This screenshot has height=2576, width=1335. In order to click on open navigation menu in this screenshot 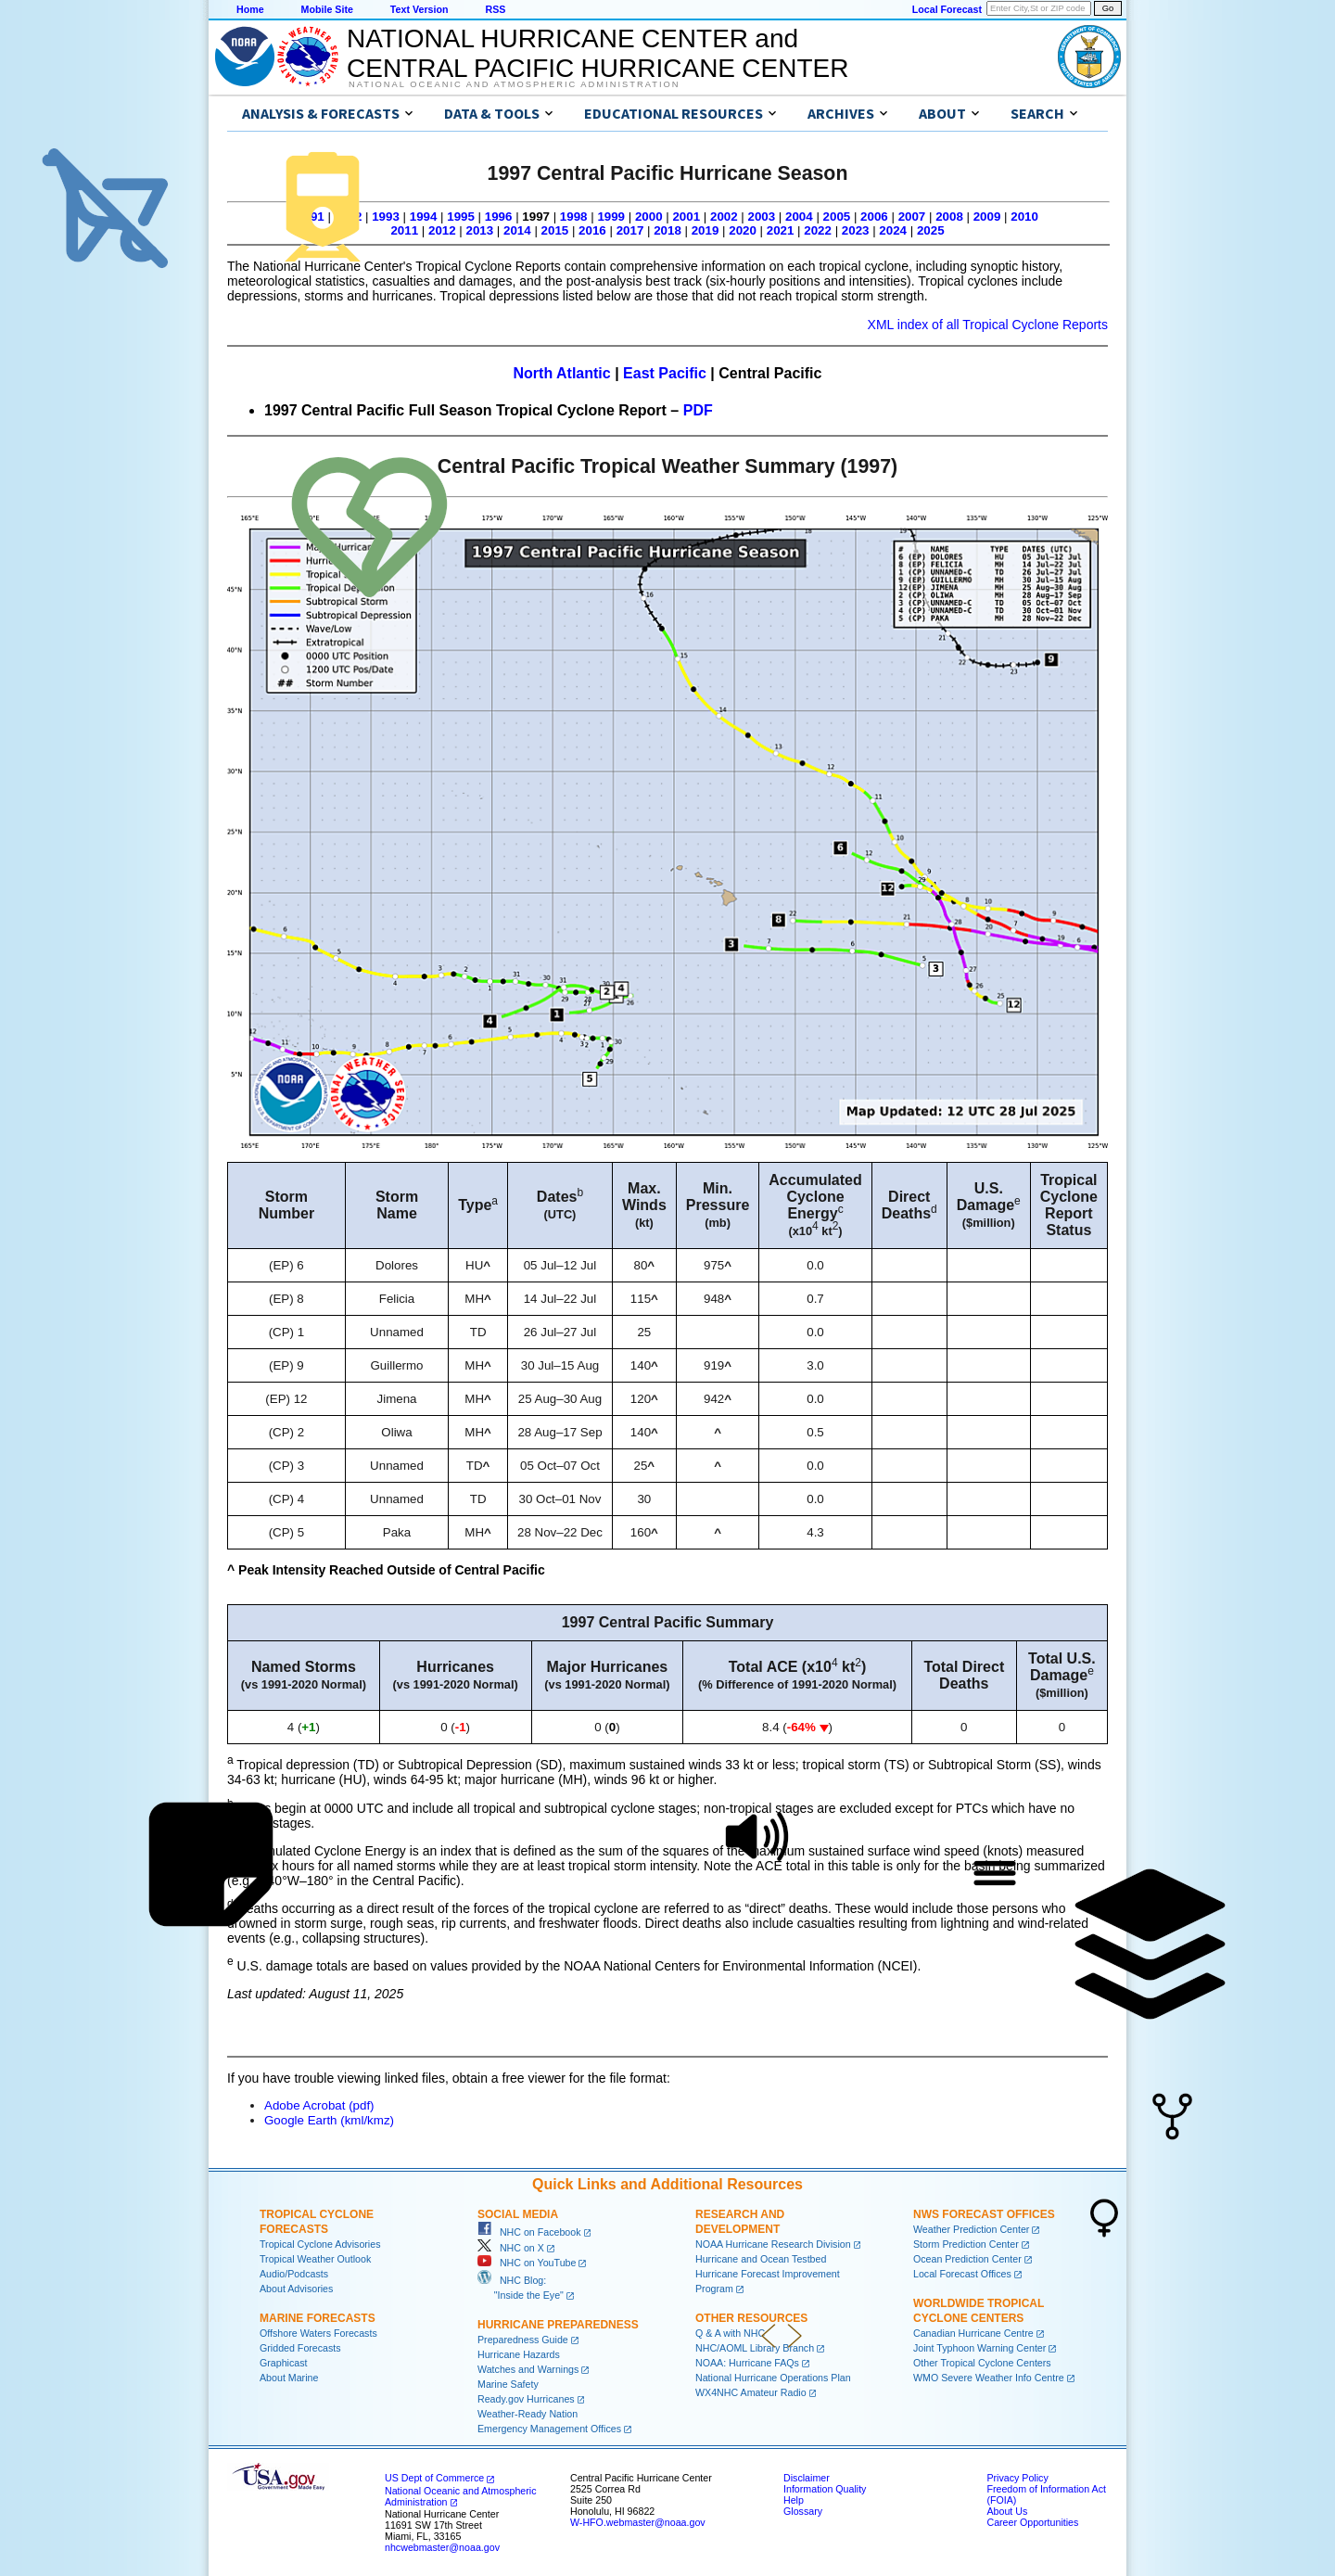, I will do `click(995, 1873)`.